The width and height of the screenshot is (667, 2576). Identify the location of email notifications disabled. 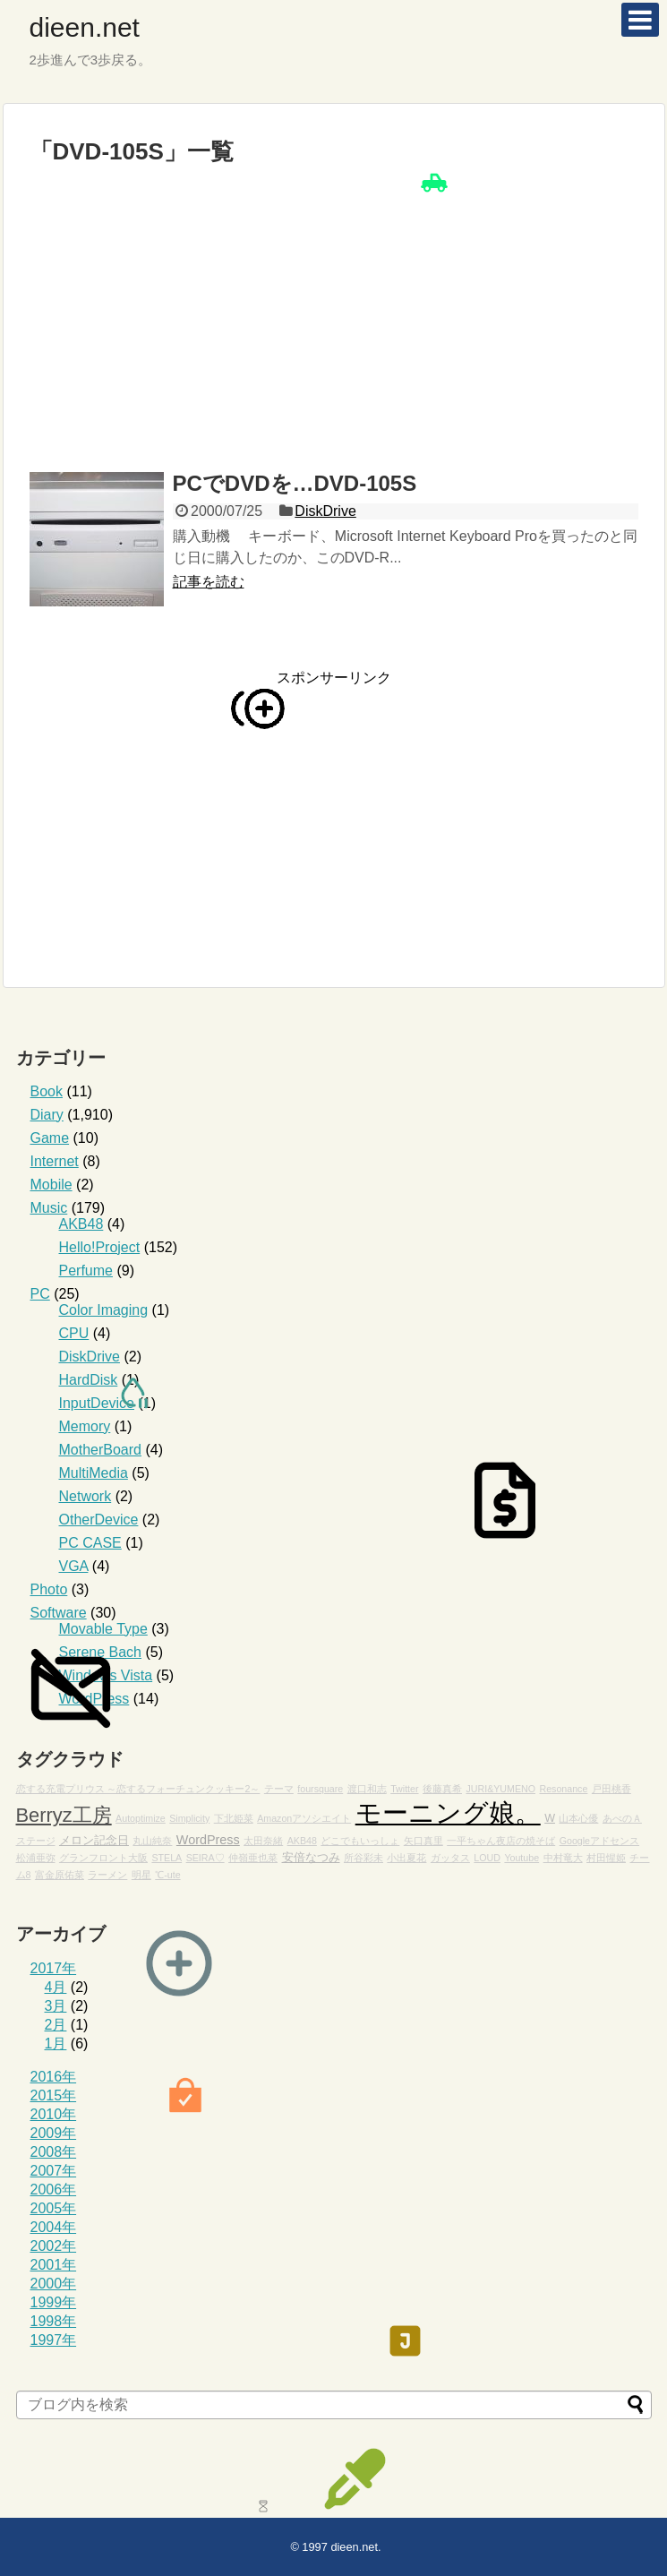
(71, 1688).